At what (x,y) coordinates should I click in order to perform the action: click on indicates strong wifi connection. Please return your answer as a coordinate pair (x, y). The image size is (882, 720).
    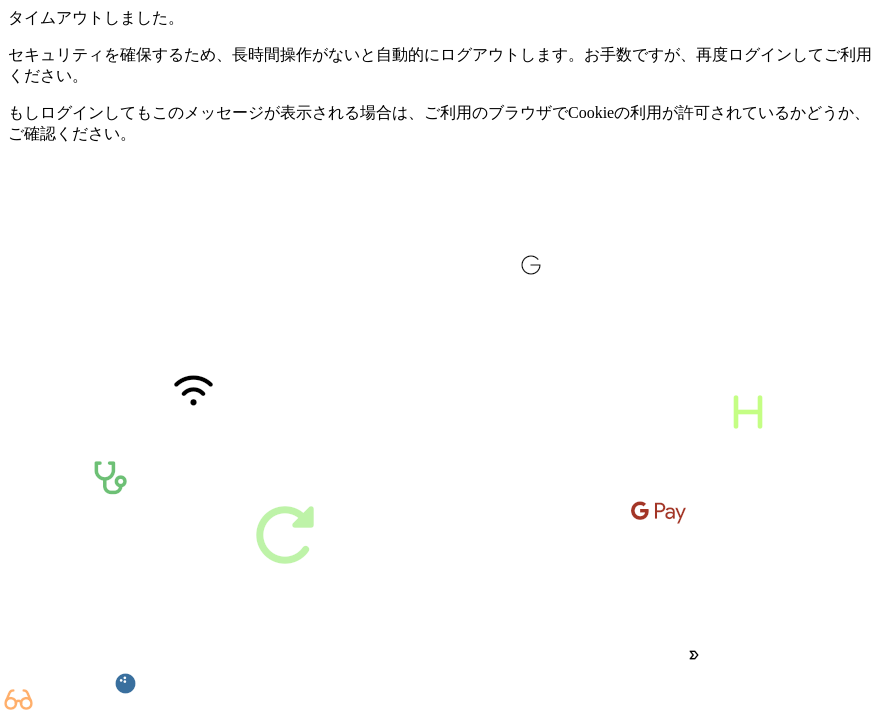
    Looking at the image, I should click on (193, 390).